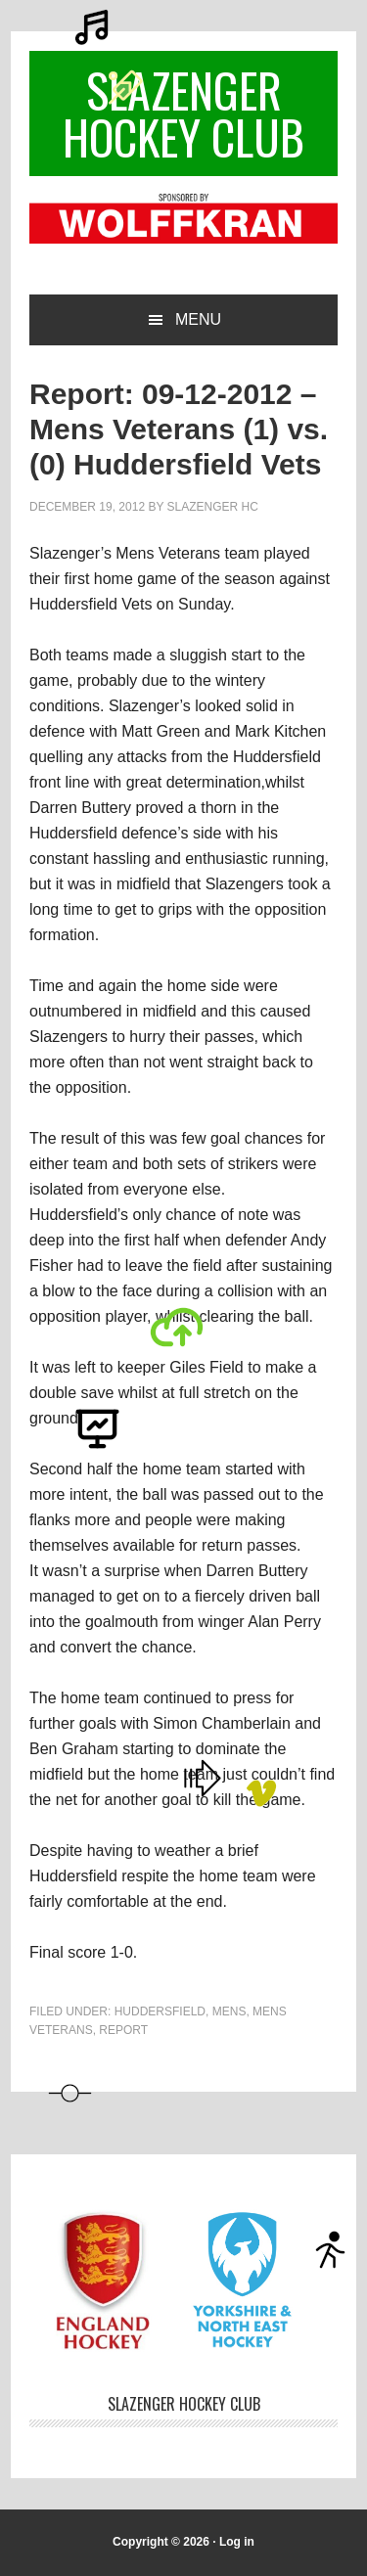  What do you see at coordinates (261, 1793) in the screenshot?
I see `open vimeo app` at bounding box center [261, 1793].